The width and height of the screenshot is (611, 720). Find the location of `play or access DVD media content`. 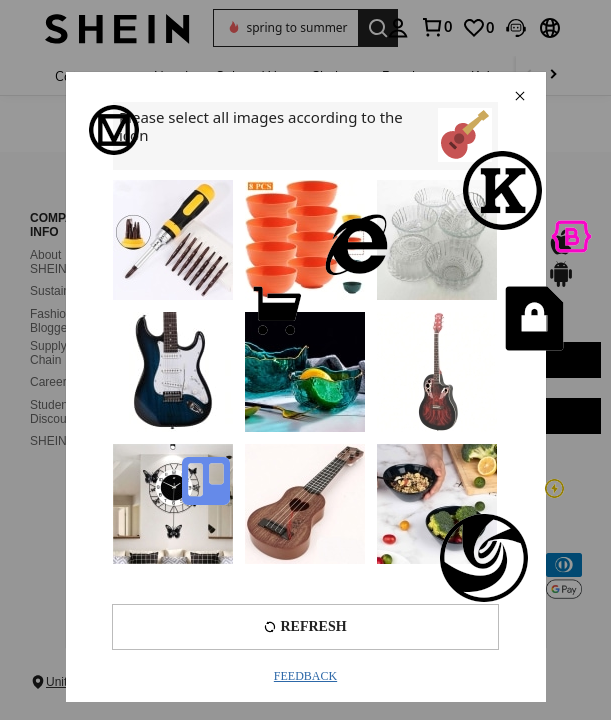

play or access DVD media content is located at coordinates (554, 488).